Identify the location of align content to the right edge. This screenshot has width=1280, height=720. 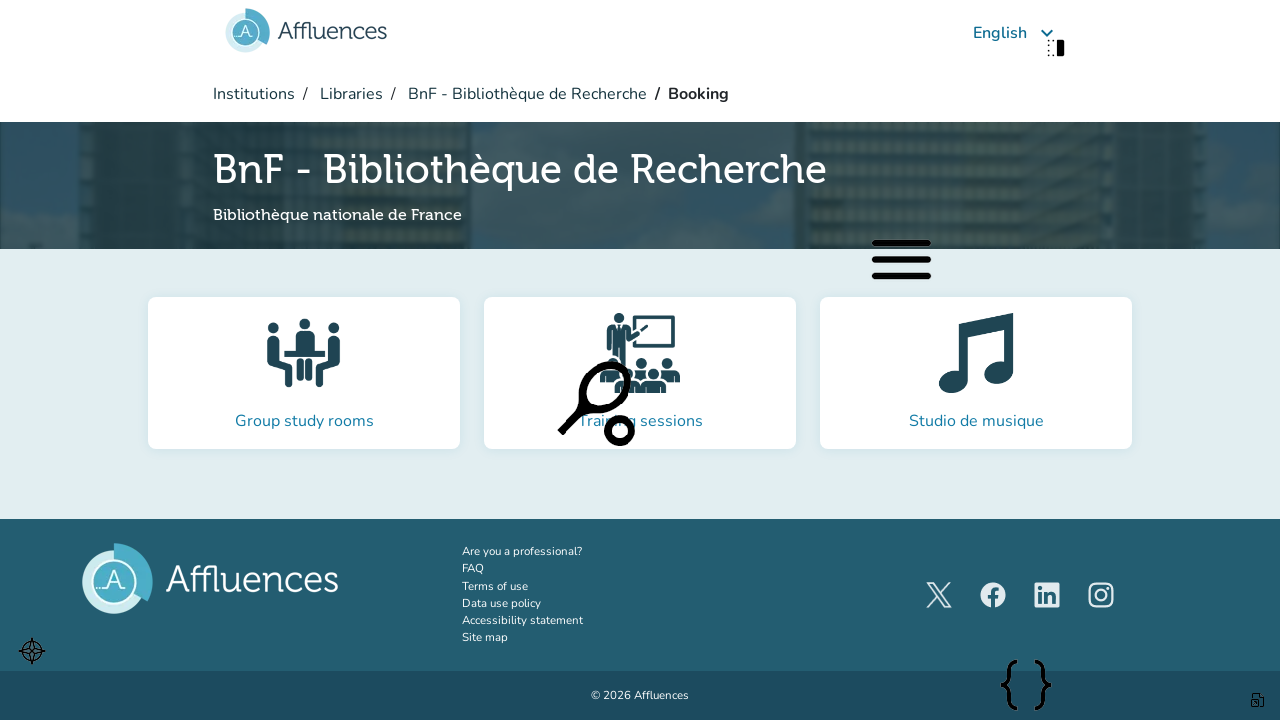
(1056, 48).